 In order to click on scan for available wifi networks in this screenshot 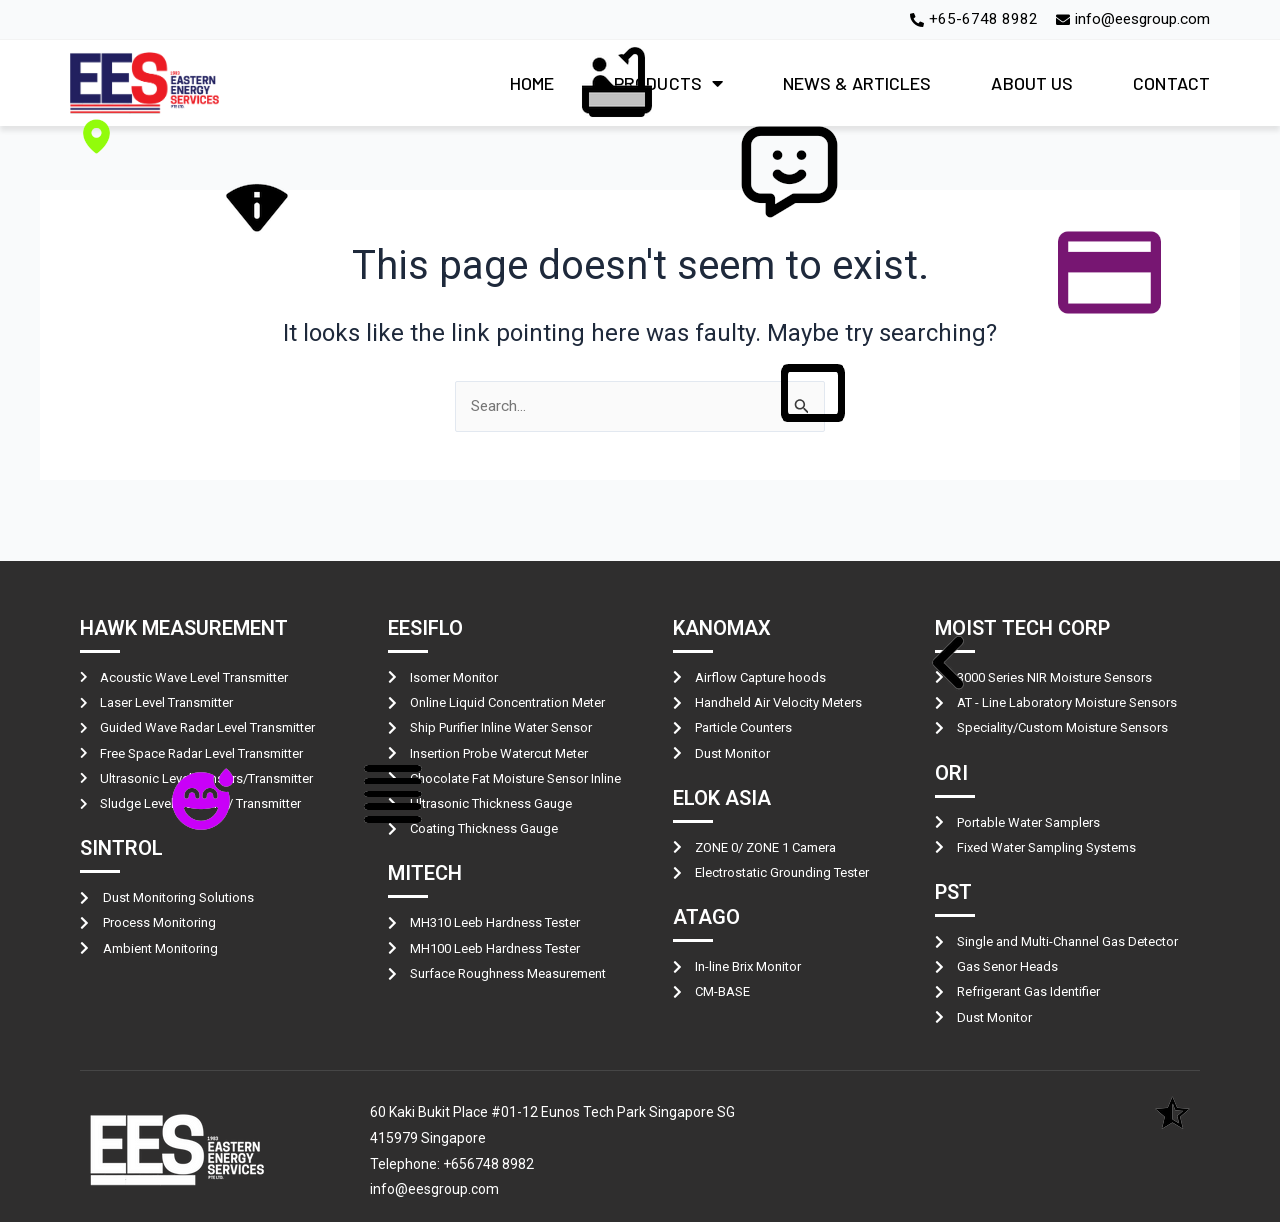, I will do `click(257, 208)`.